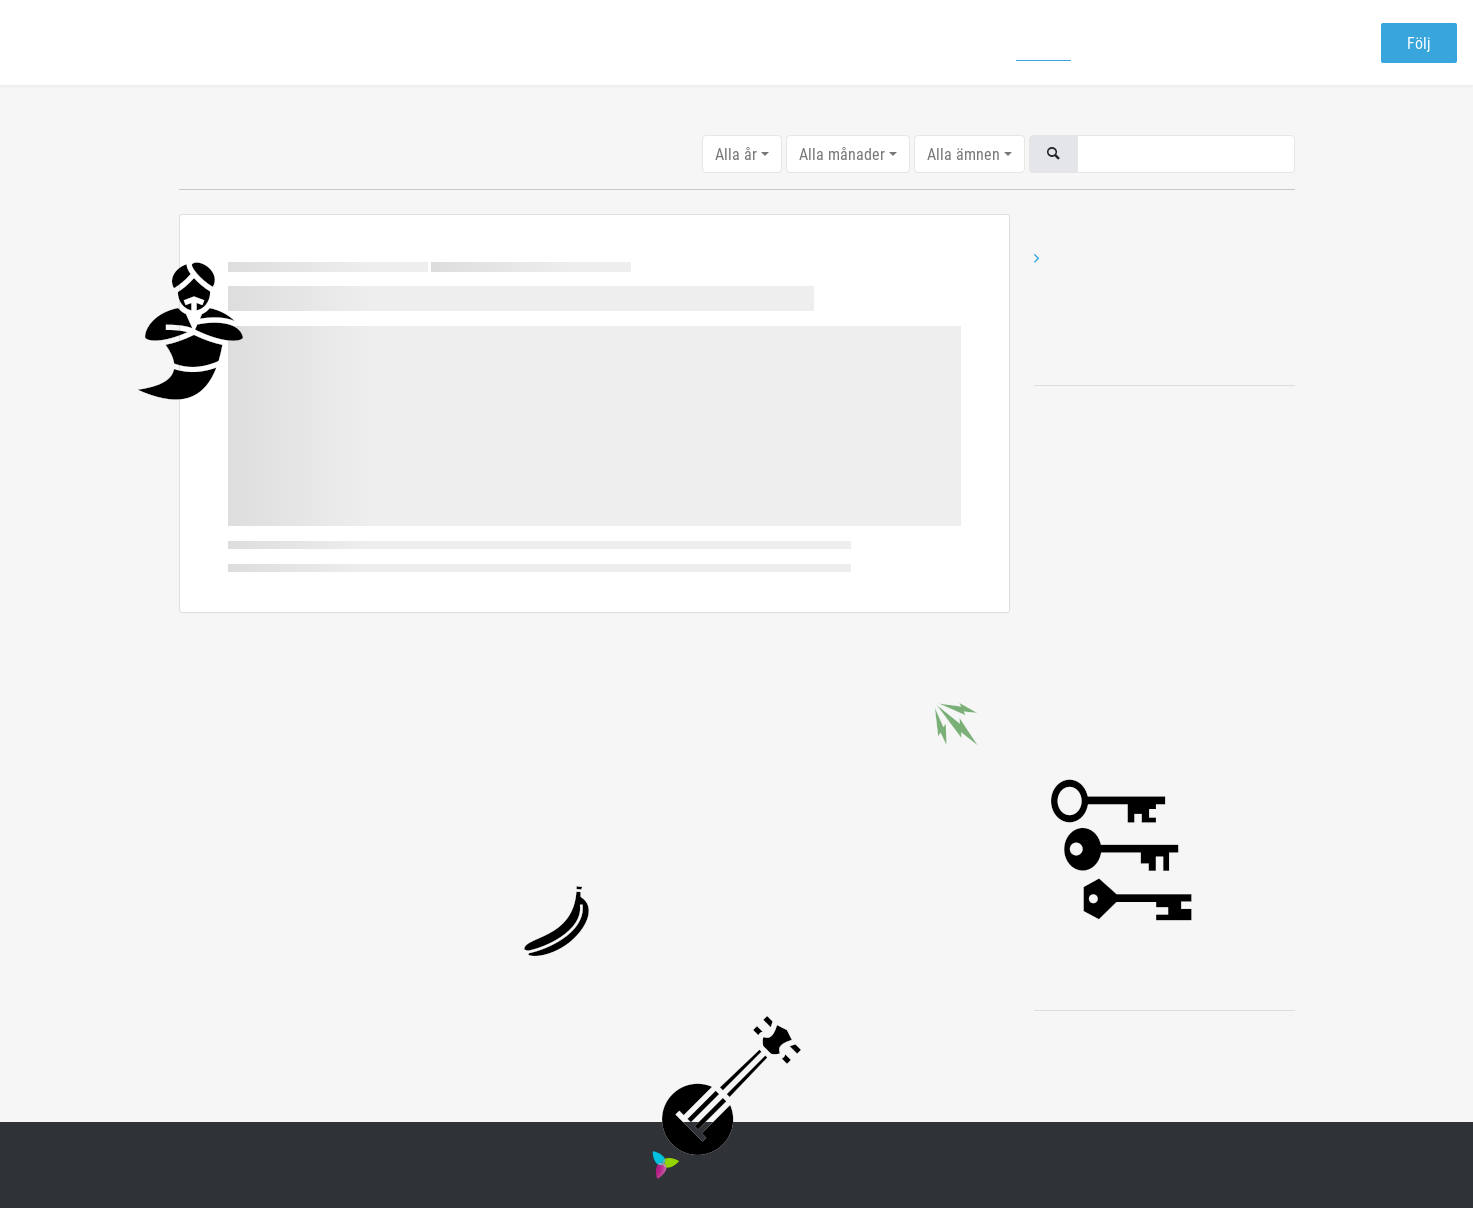  Describe the element at coordinates (556, 920) in the screenshot. I see `indicates banana or tropical fruit category` at that location.